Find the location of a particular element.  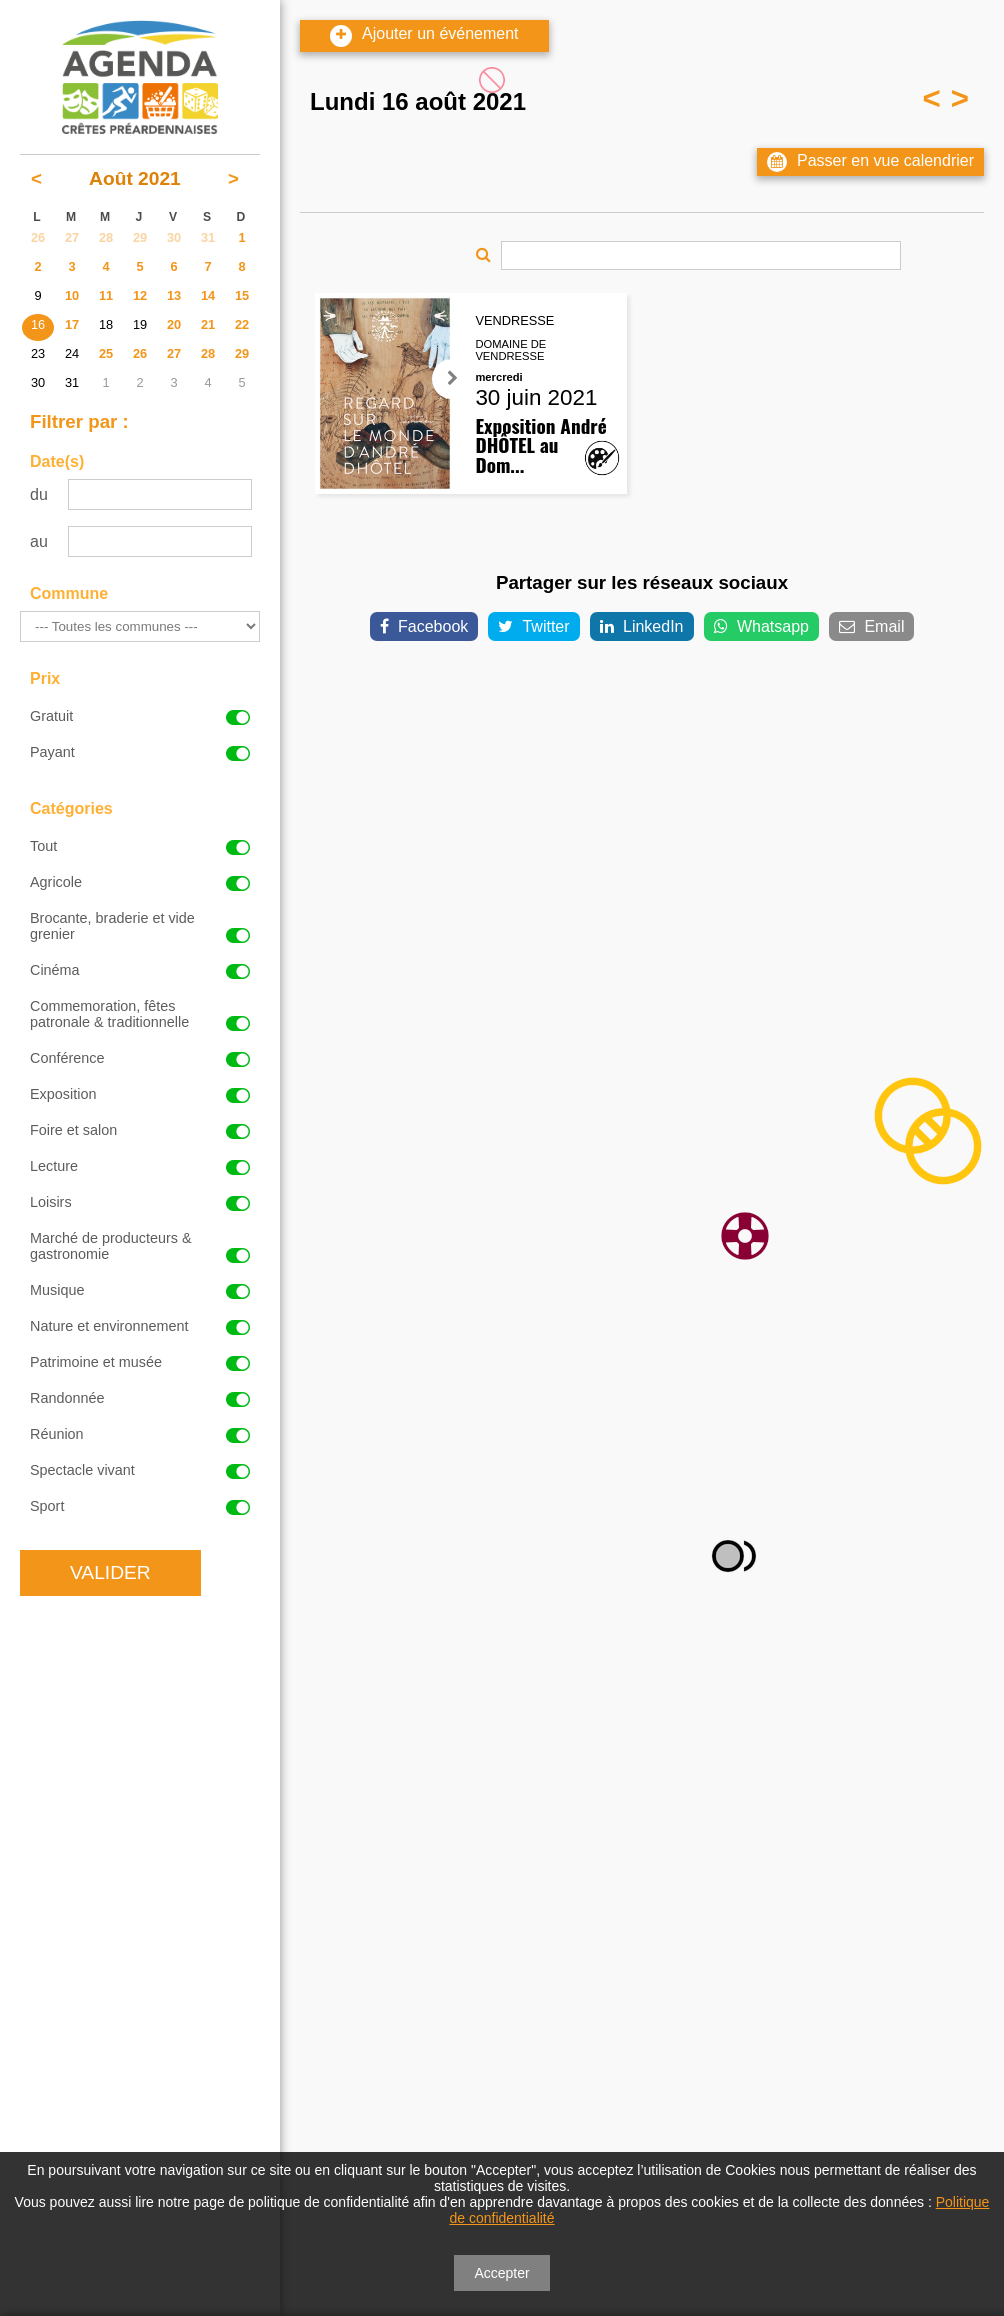

apply intersection operation to selected shapes is located at coordinates (928, 1131).